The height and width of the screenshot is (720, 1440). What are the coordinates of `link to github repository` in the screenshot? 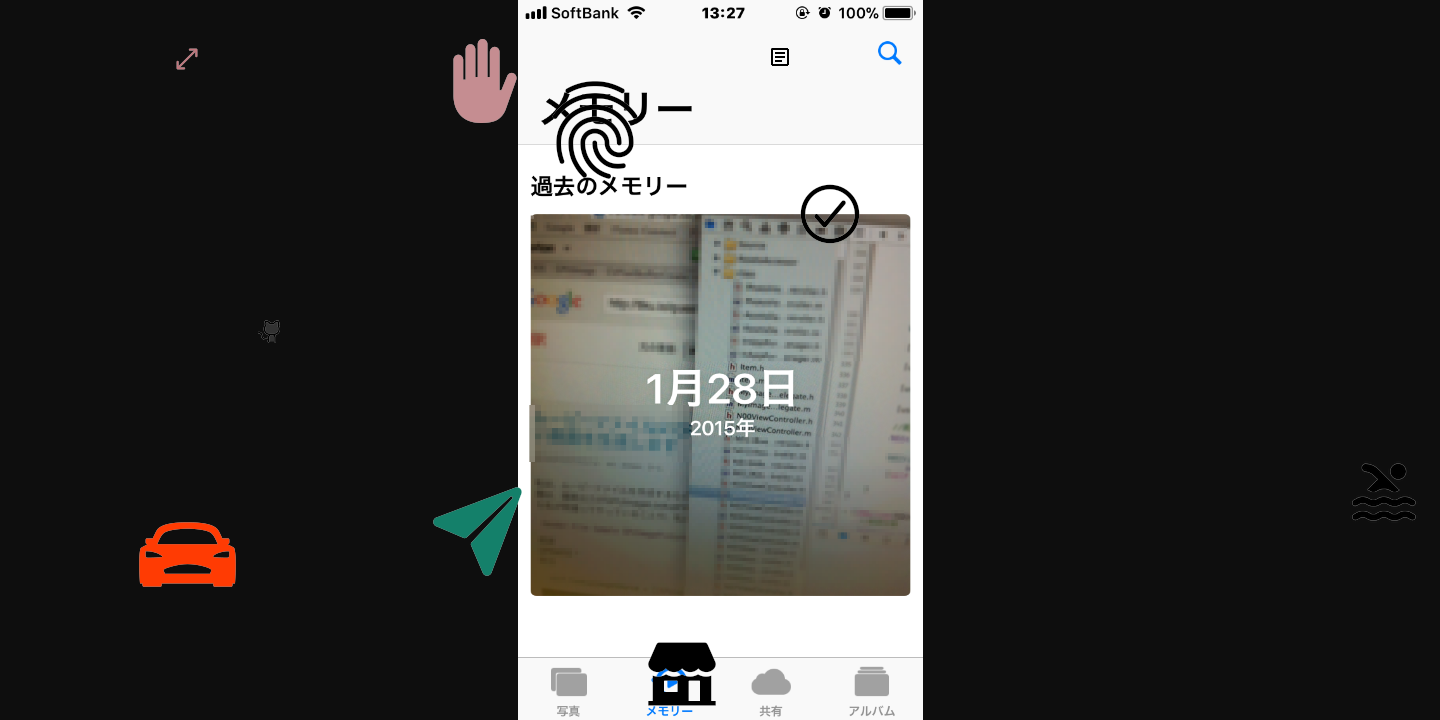 It's located at (271, 331).